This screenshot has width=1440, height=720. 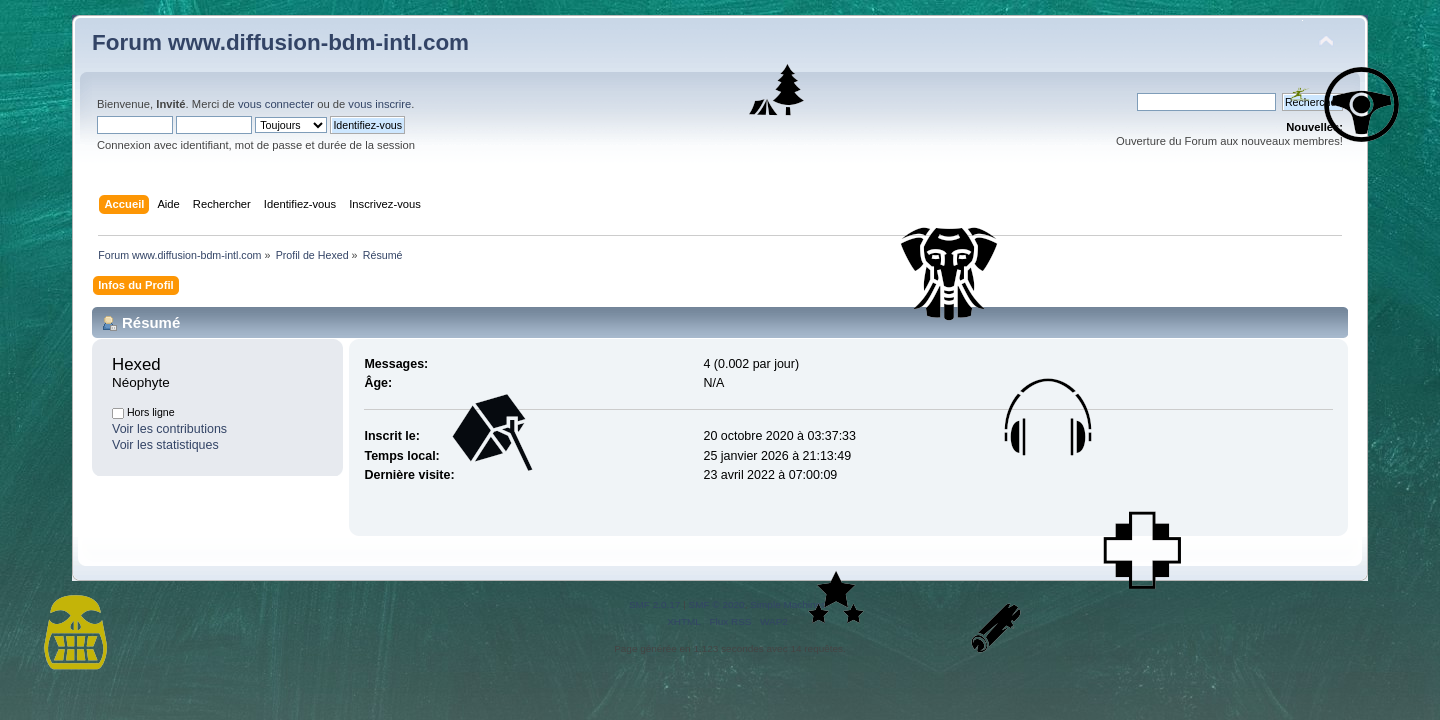 I want to click on view your ratings or reviews, so click(x=836, y=597).